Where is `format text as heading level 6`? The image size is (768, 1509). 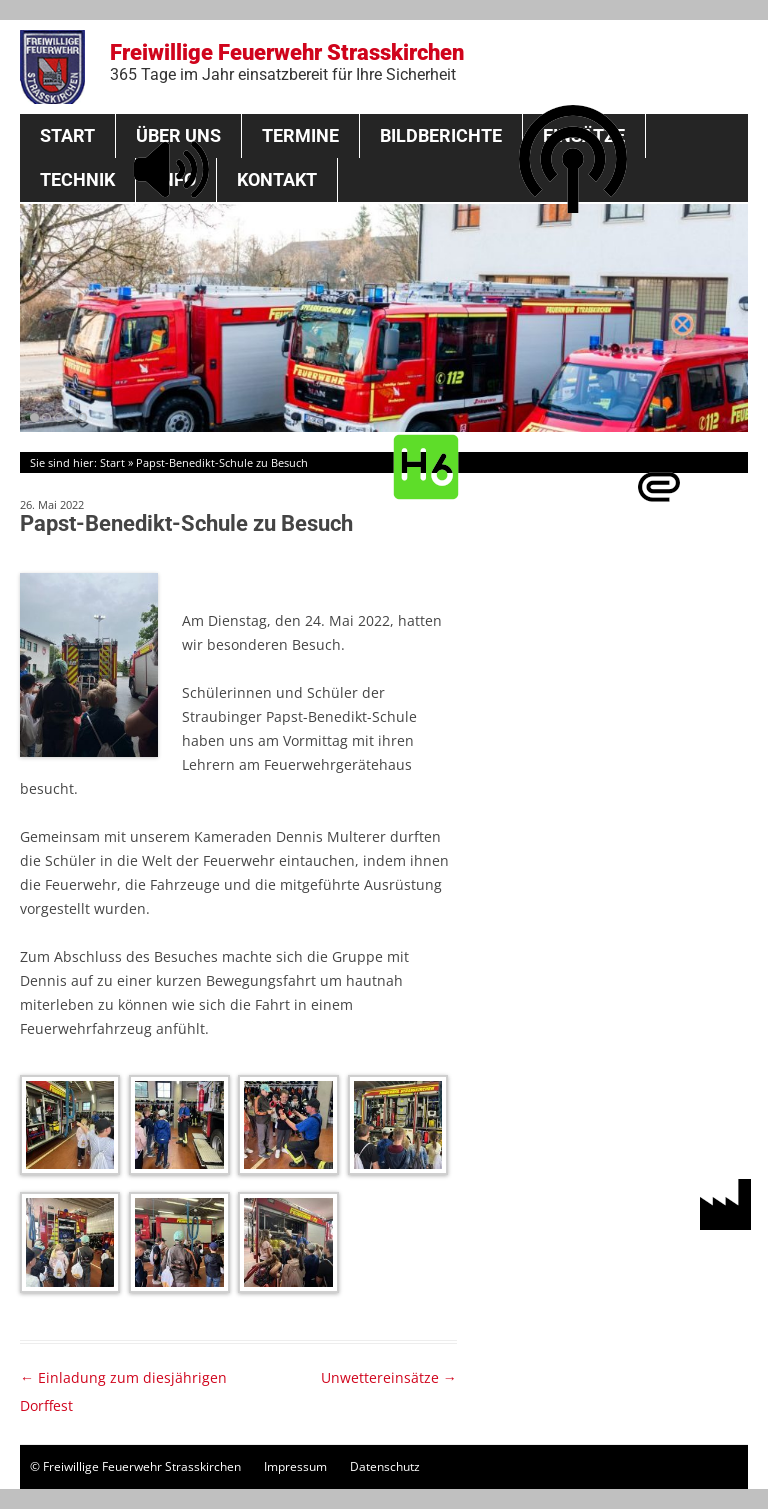 format text as heading level 6 is located at coordinates (426, 467).